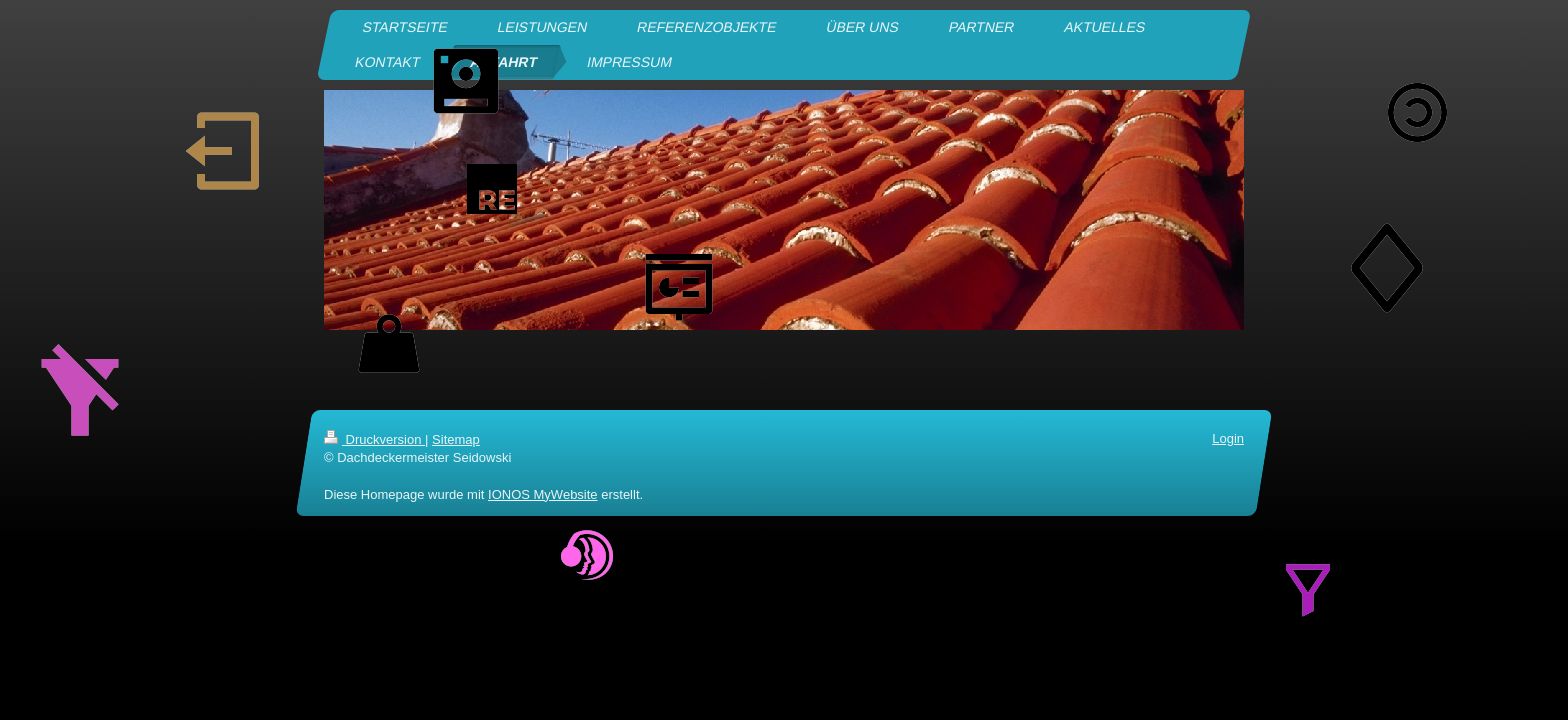  Describe the element at coordinates (1417, 112) in the screenshot. I see `indicates copyleft licensing for content or software` at that location.